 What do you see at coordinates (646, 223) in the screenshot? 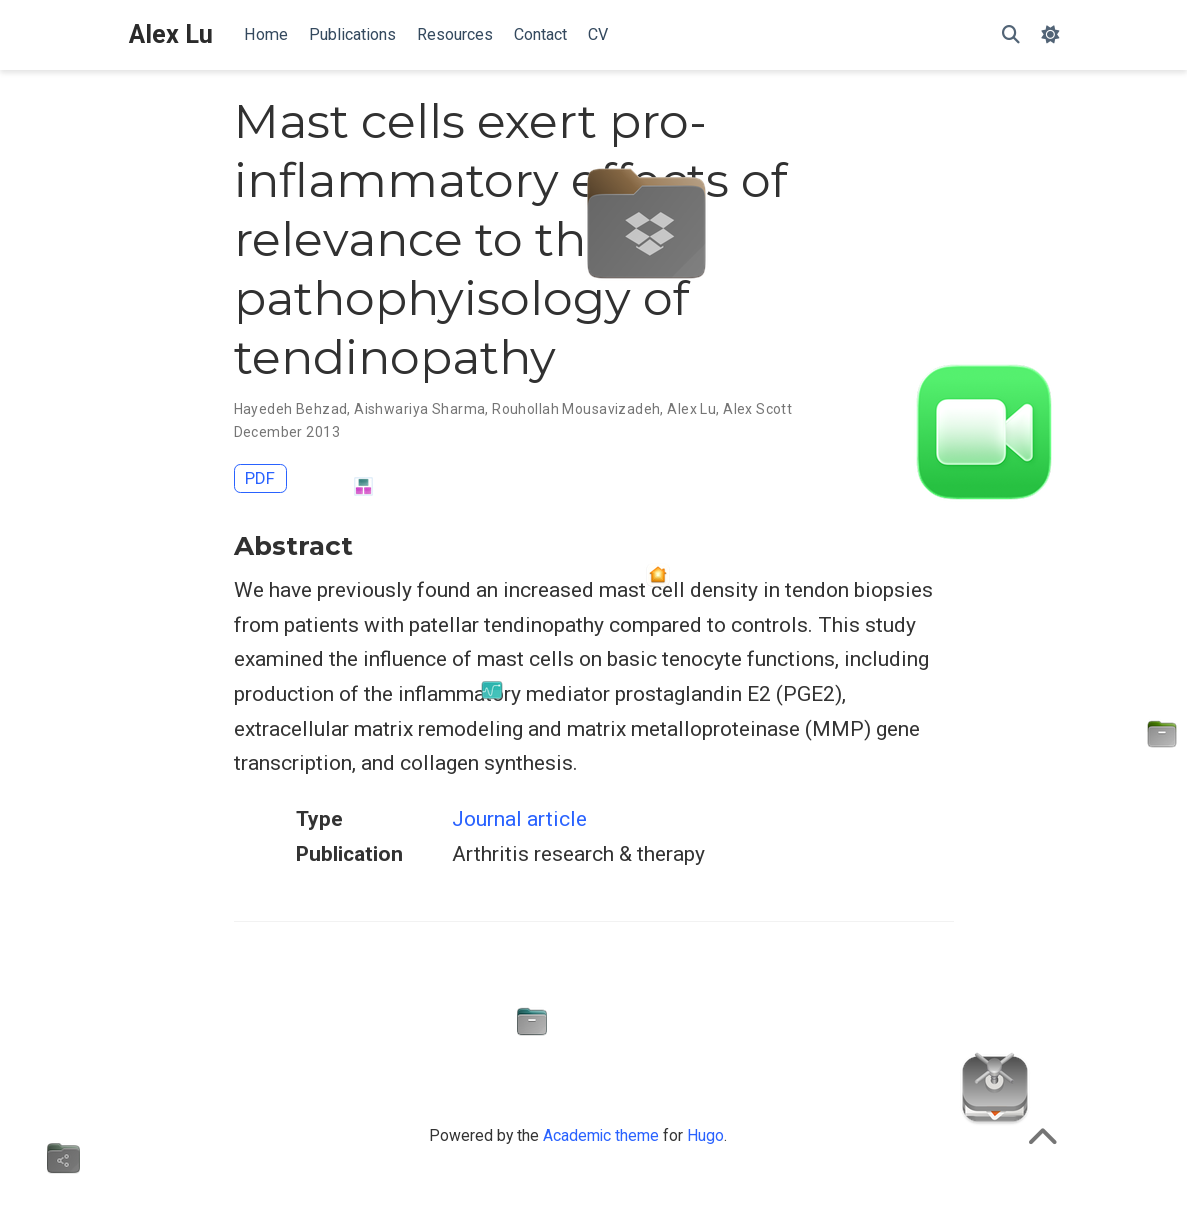
I see `open your dropbox synced folder` at bounding box center [646, 223].